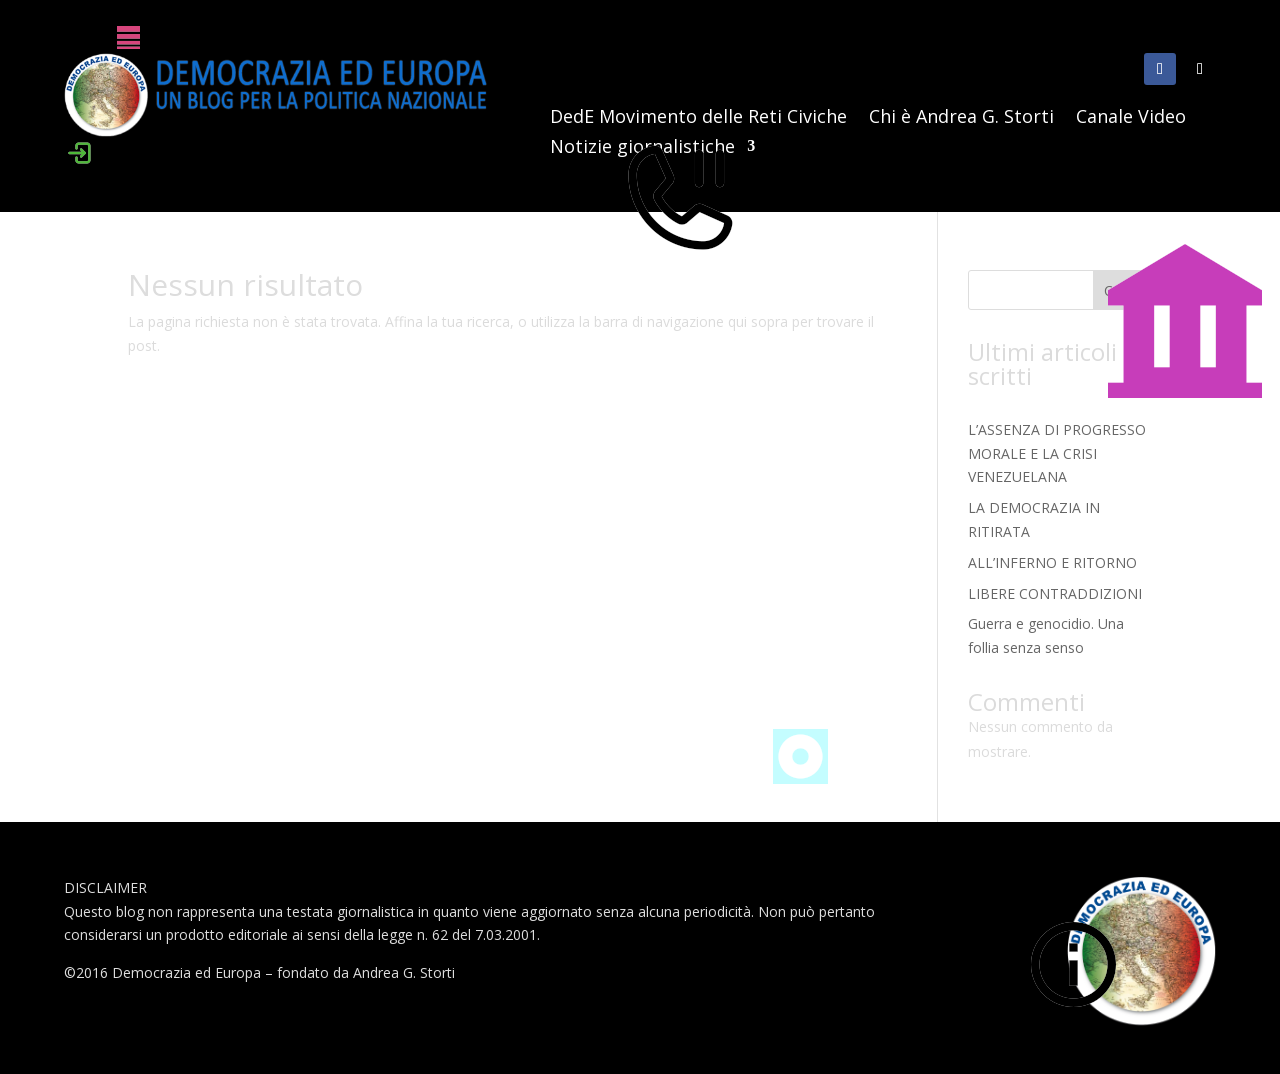 The image size is (1280, 1074). Describe the element at coordinates (682, 195) in the screenshot. I see `put current call on hold` at that location.